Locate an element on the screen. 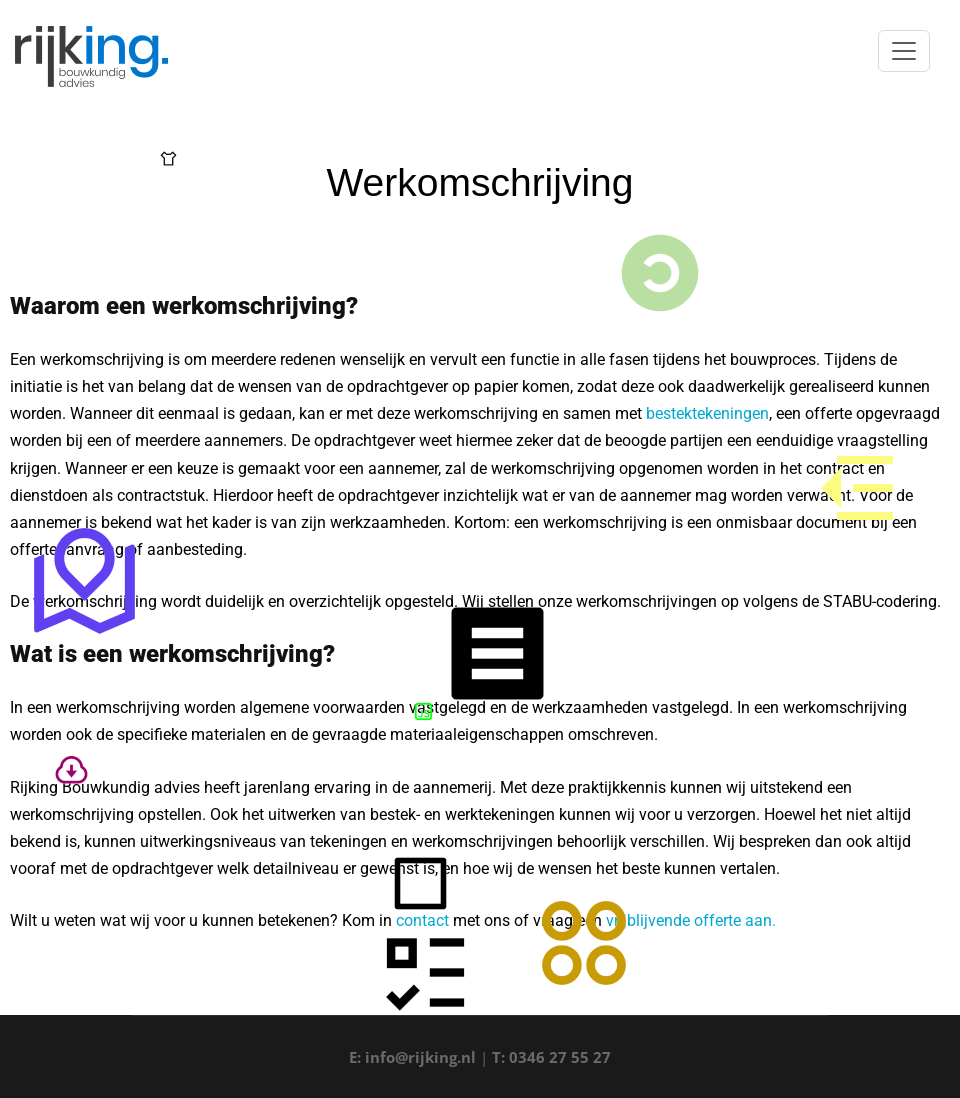  open app drawer or menu is located at coordinates (584, 943).